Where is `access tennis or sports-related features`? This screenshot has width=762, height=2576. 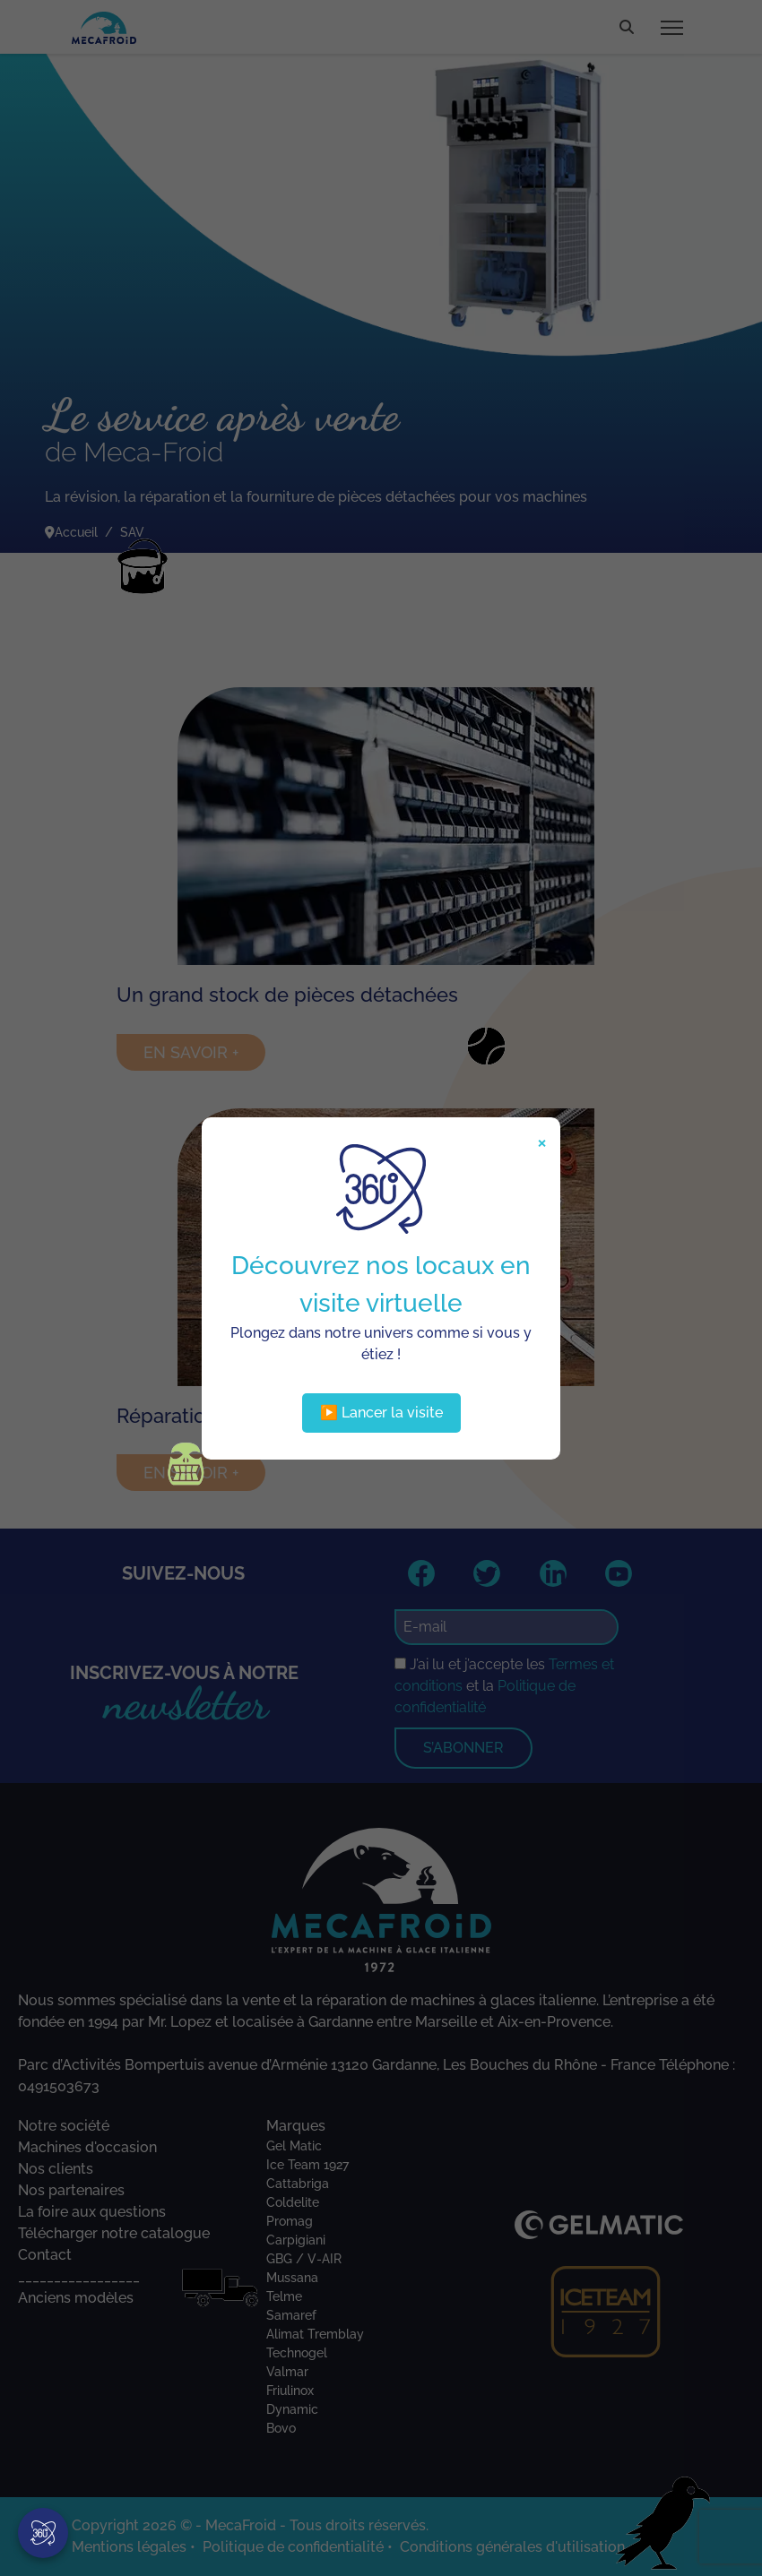 access tennis or sports-related features is located at coordinates (486, 1046).